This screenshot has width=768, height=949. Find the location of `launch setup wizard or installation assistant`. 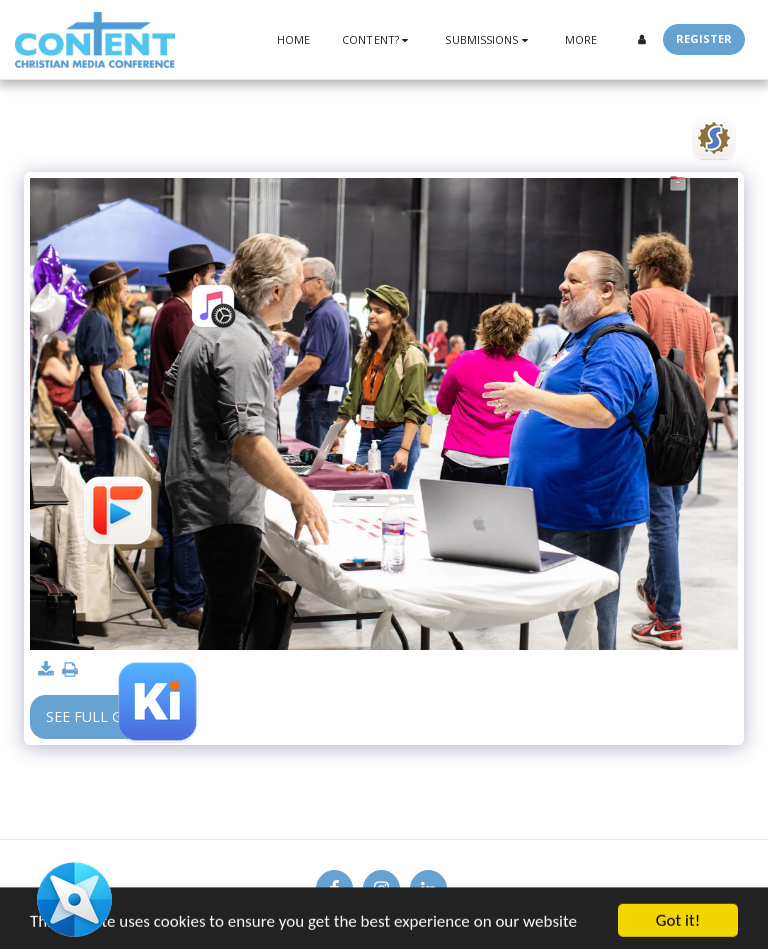

launch setup wizard or installation assistant is located at coordinates (74, 899).